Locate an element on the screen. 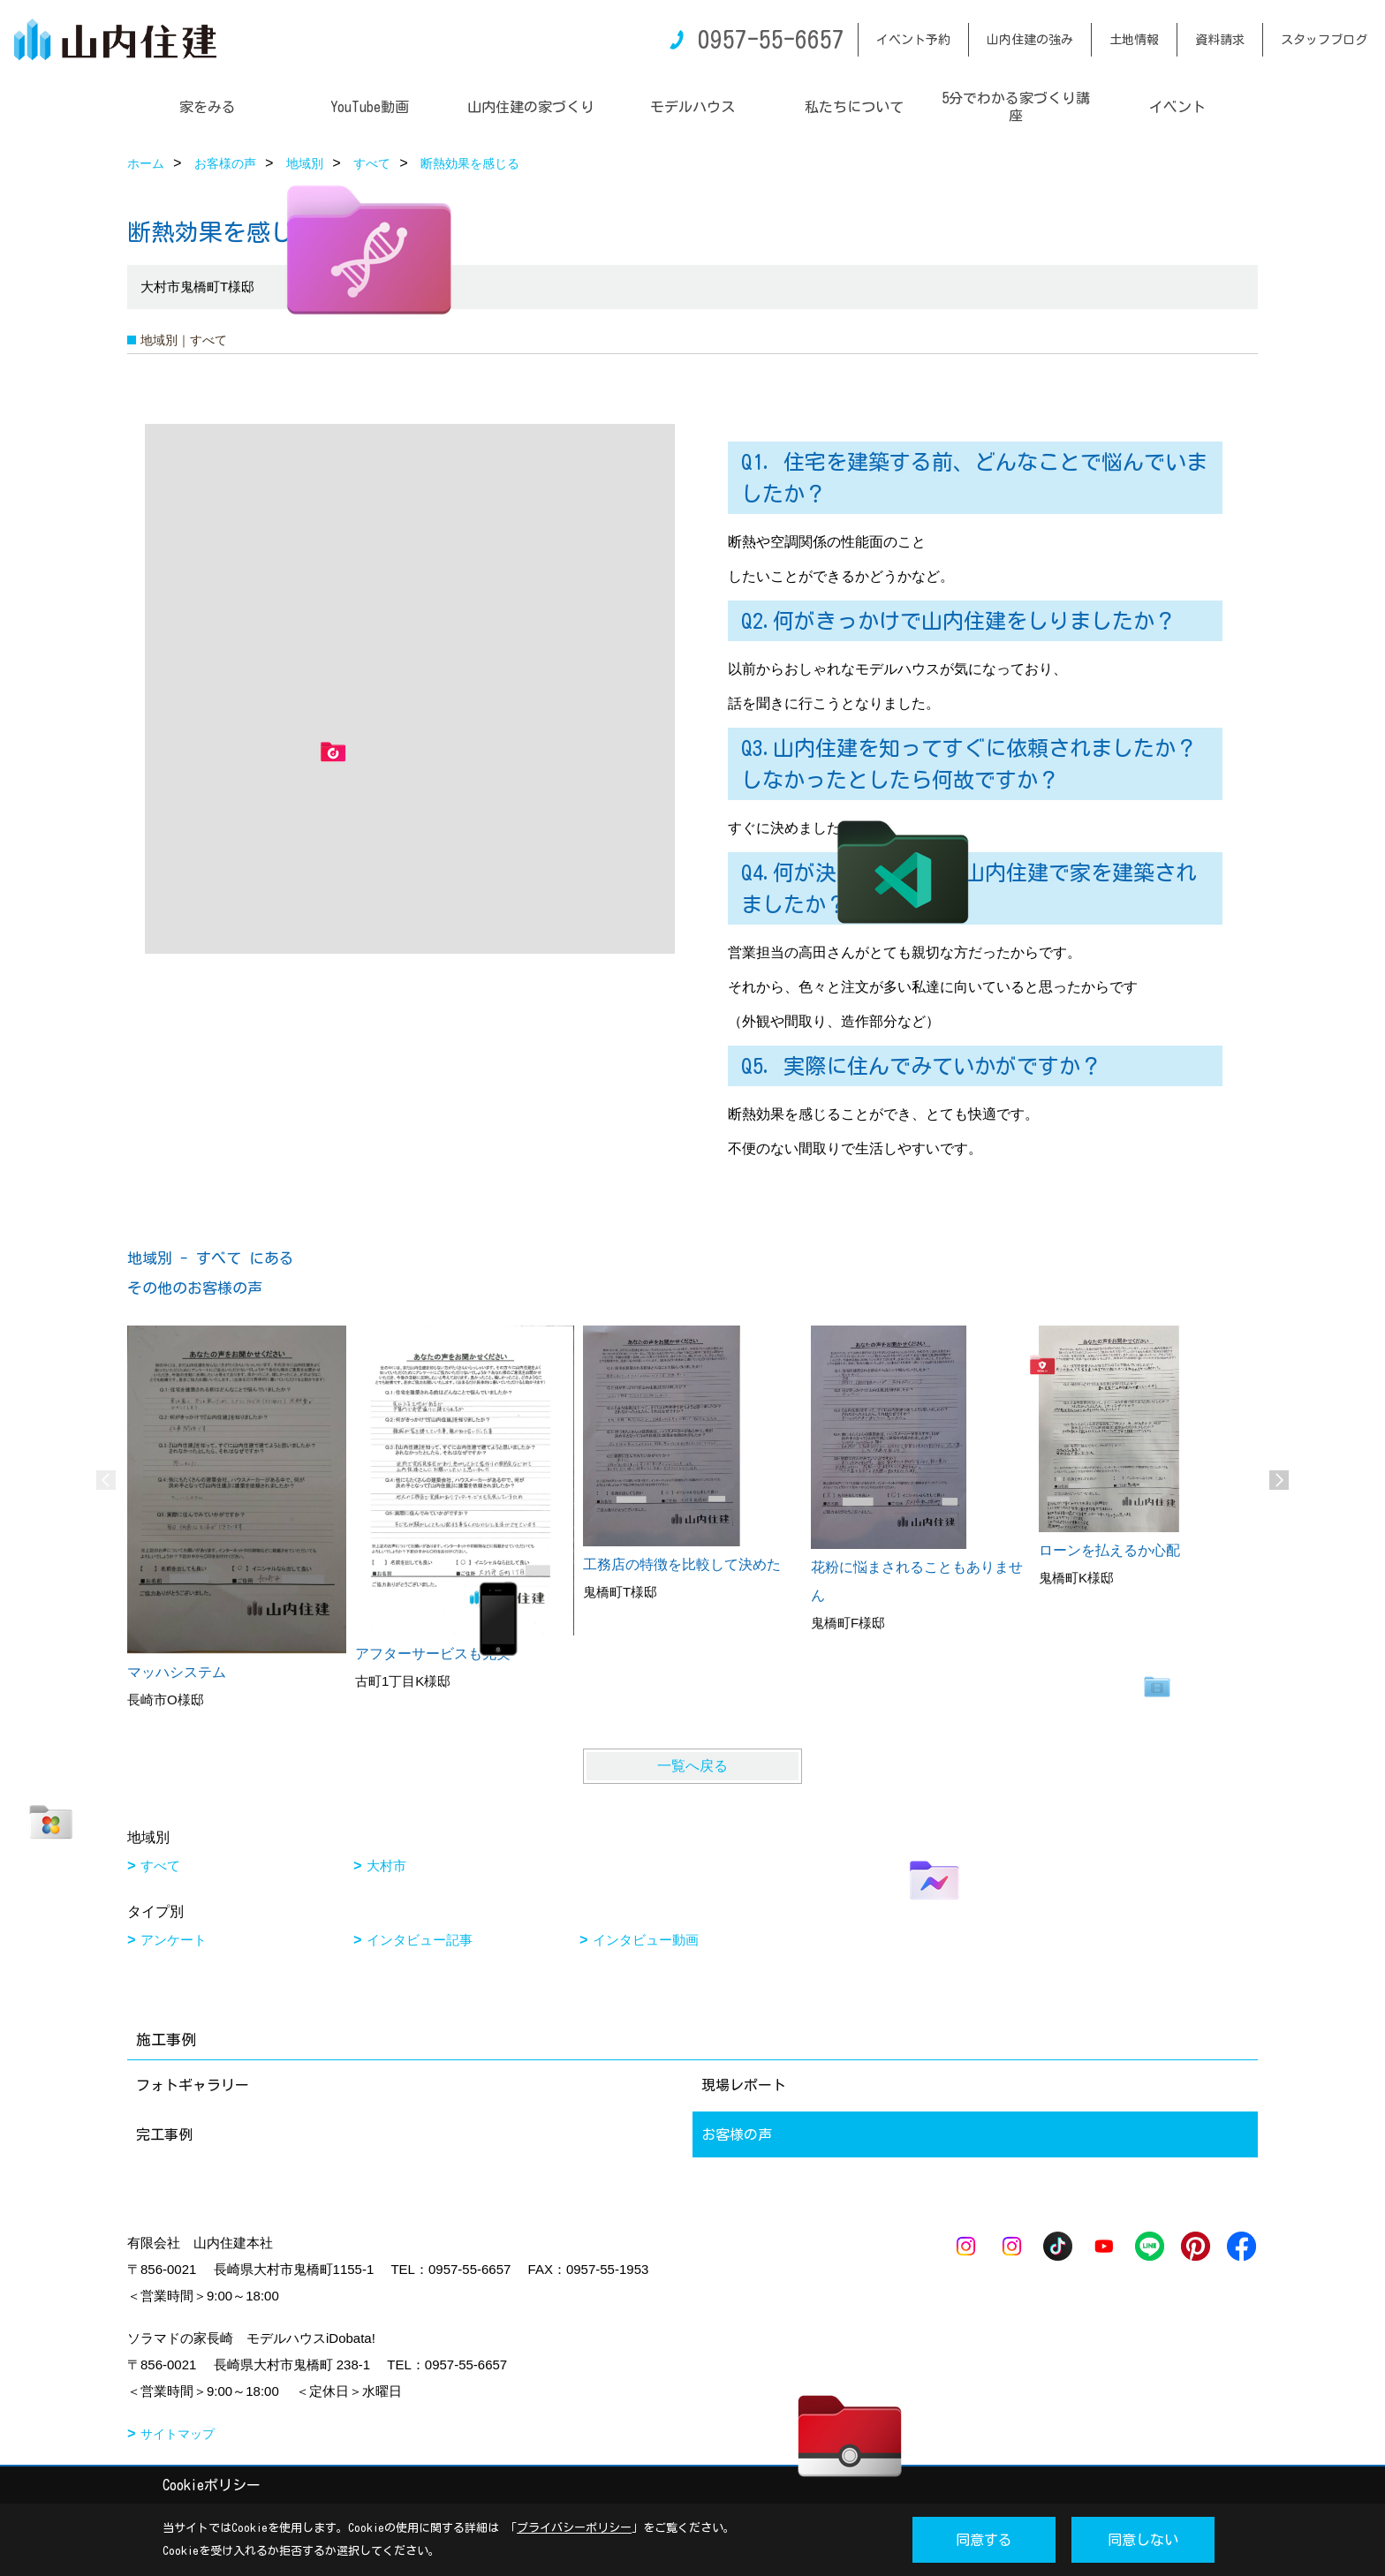 The height and width of the screenshot is (2576, 1385). folder containing VS Code Insider projects is located at coordinates (902, 875).